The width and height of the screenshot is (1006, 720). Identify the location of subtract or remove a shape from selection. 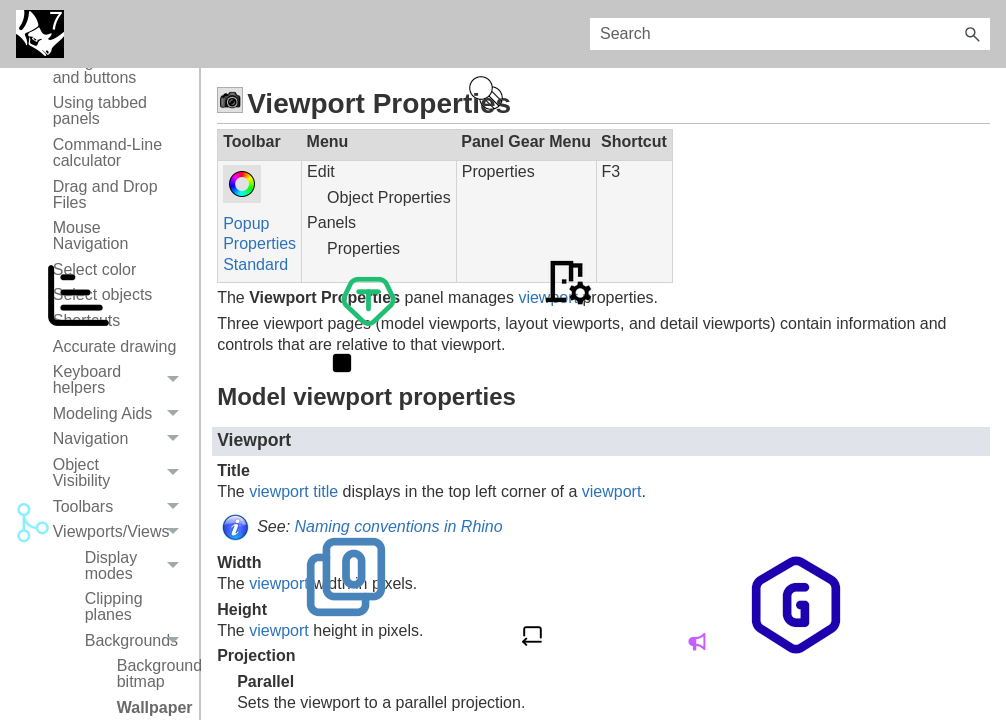
(486, 93).